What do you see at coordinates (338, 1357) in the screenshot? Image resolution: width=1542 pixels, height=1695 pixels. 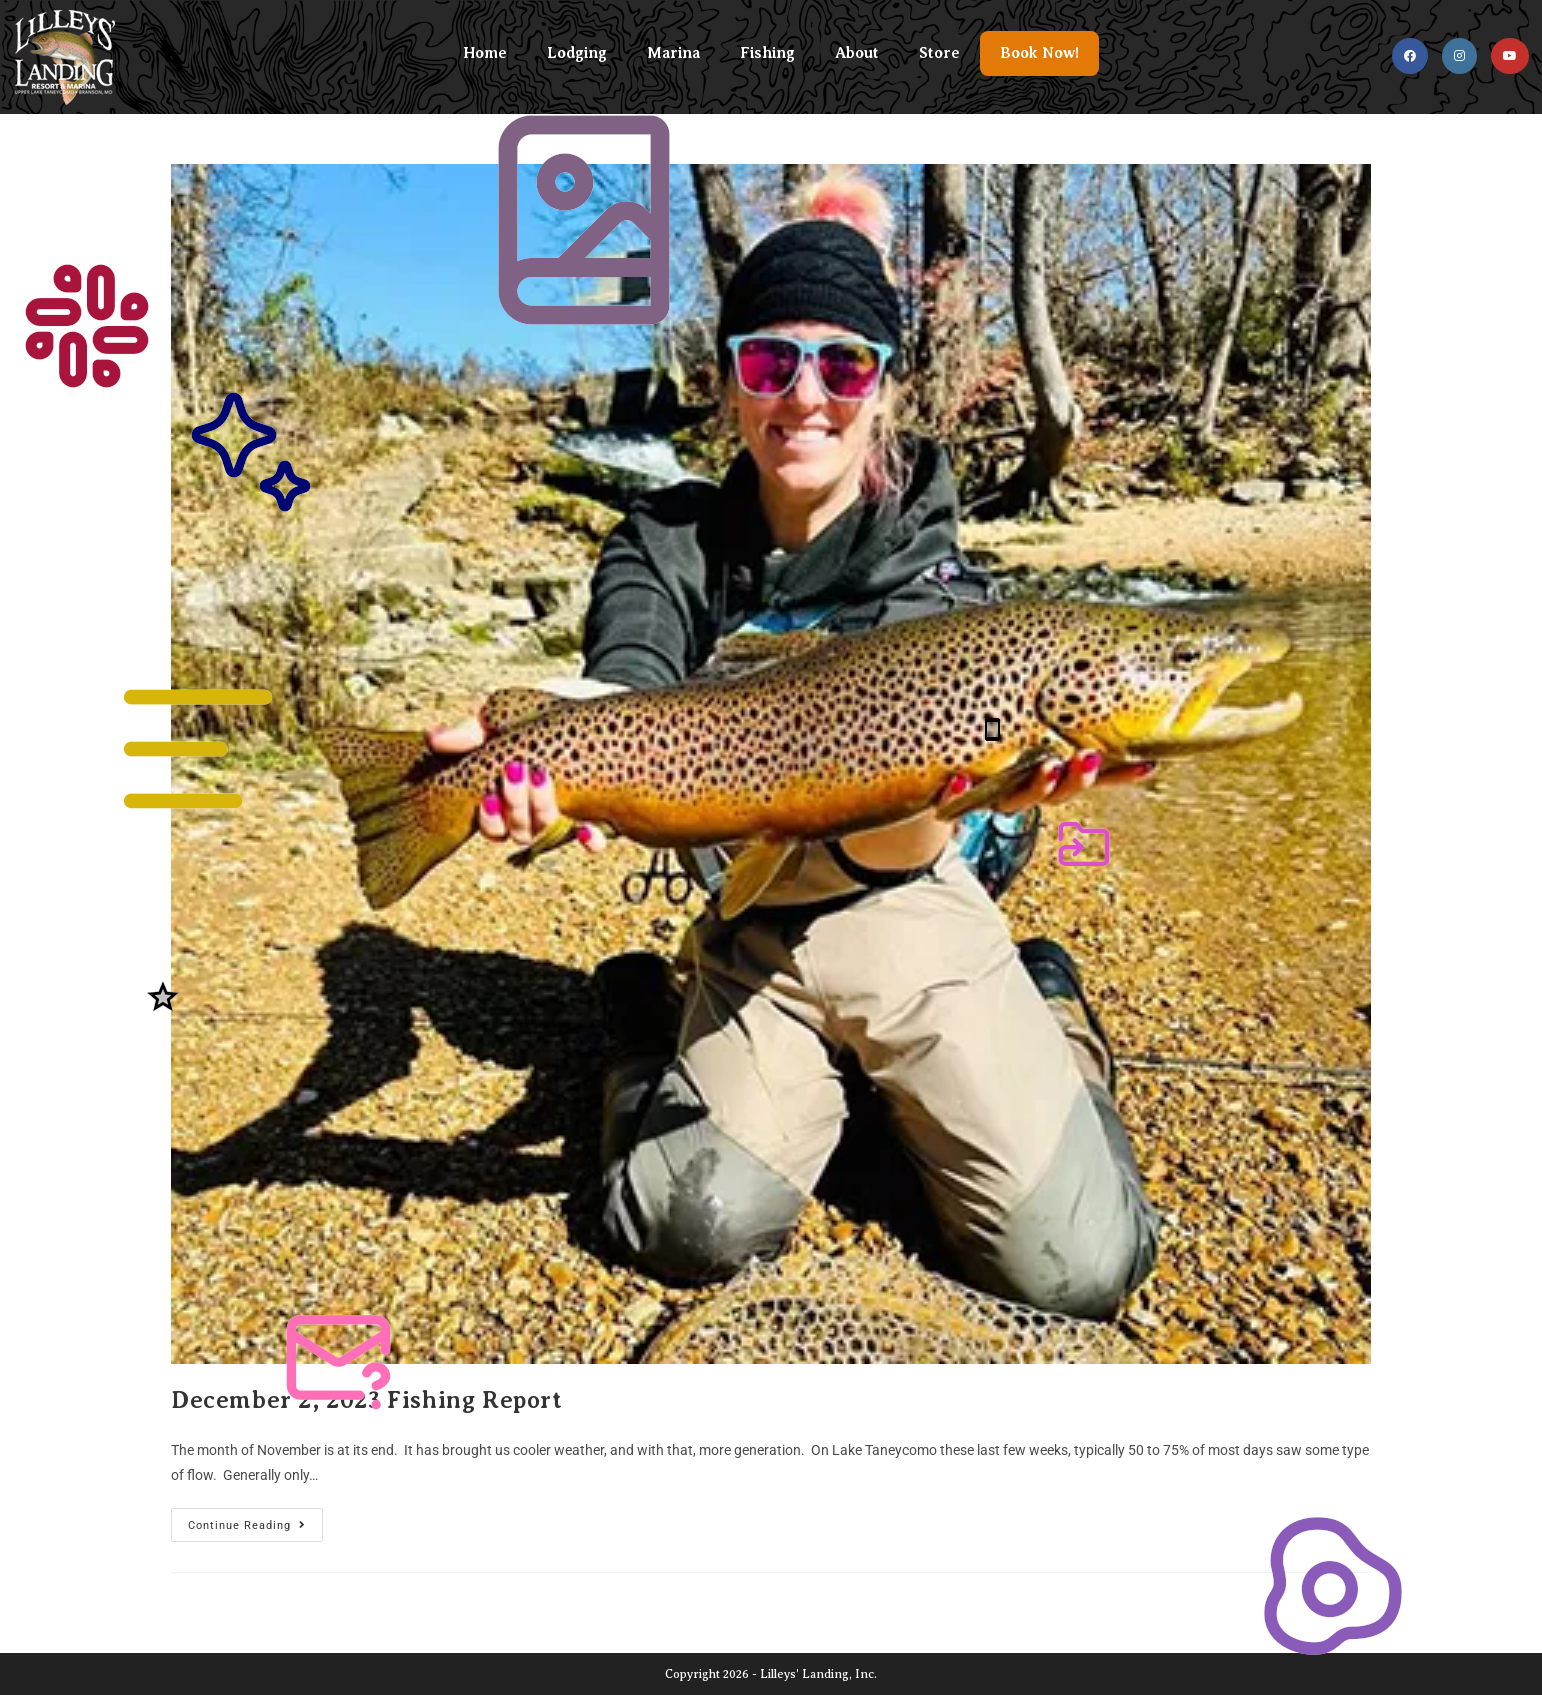 I see `access email help or support` at bounding box center [338, 1357].